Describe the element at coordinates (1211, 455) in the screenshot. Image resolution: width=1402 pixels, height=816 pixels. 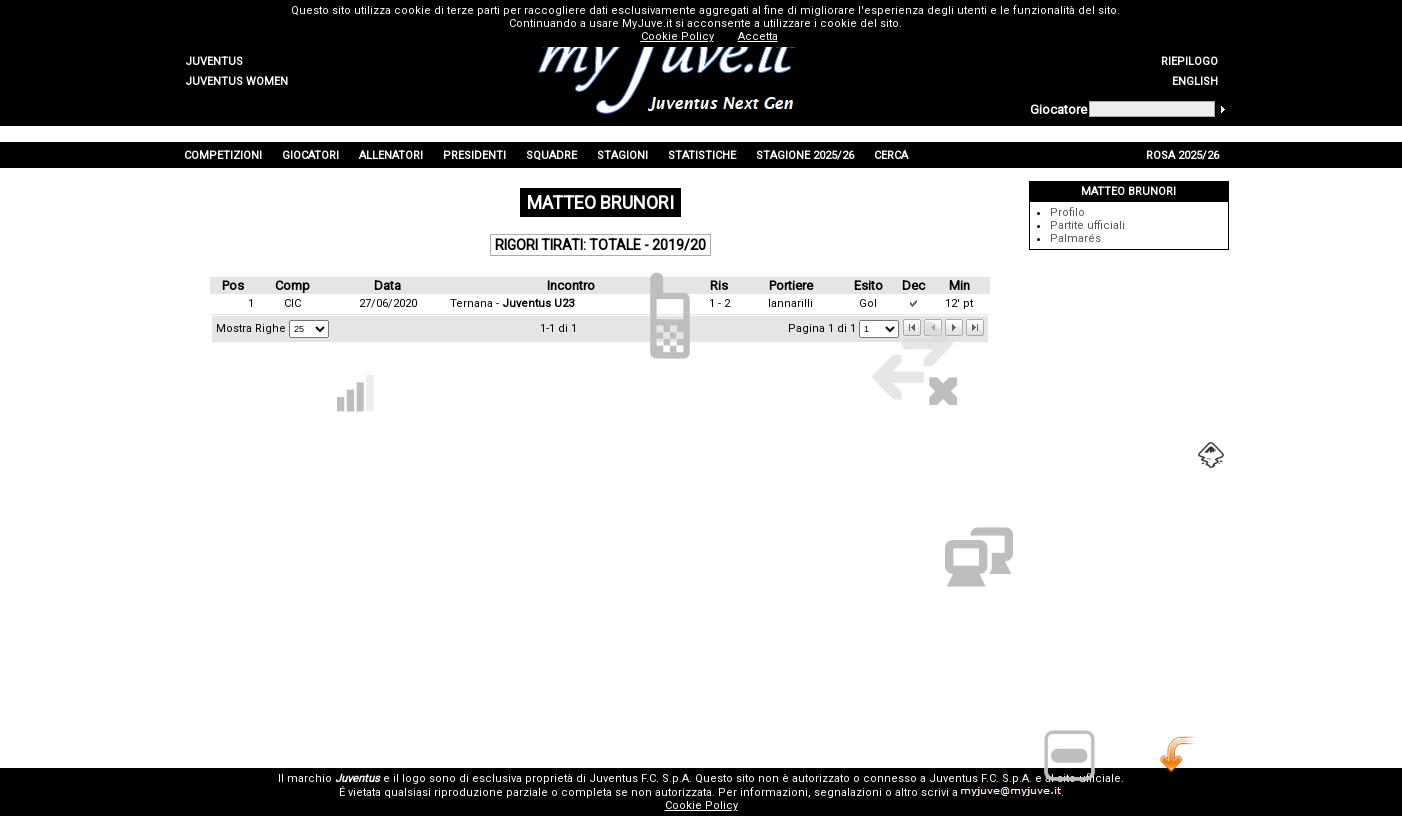
I see `open inkscape vector graphics editor` at that location.